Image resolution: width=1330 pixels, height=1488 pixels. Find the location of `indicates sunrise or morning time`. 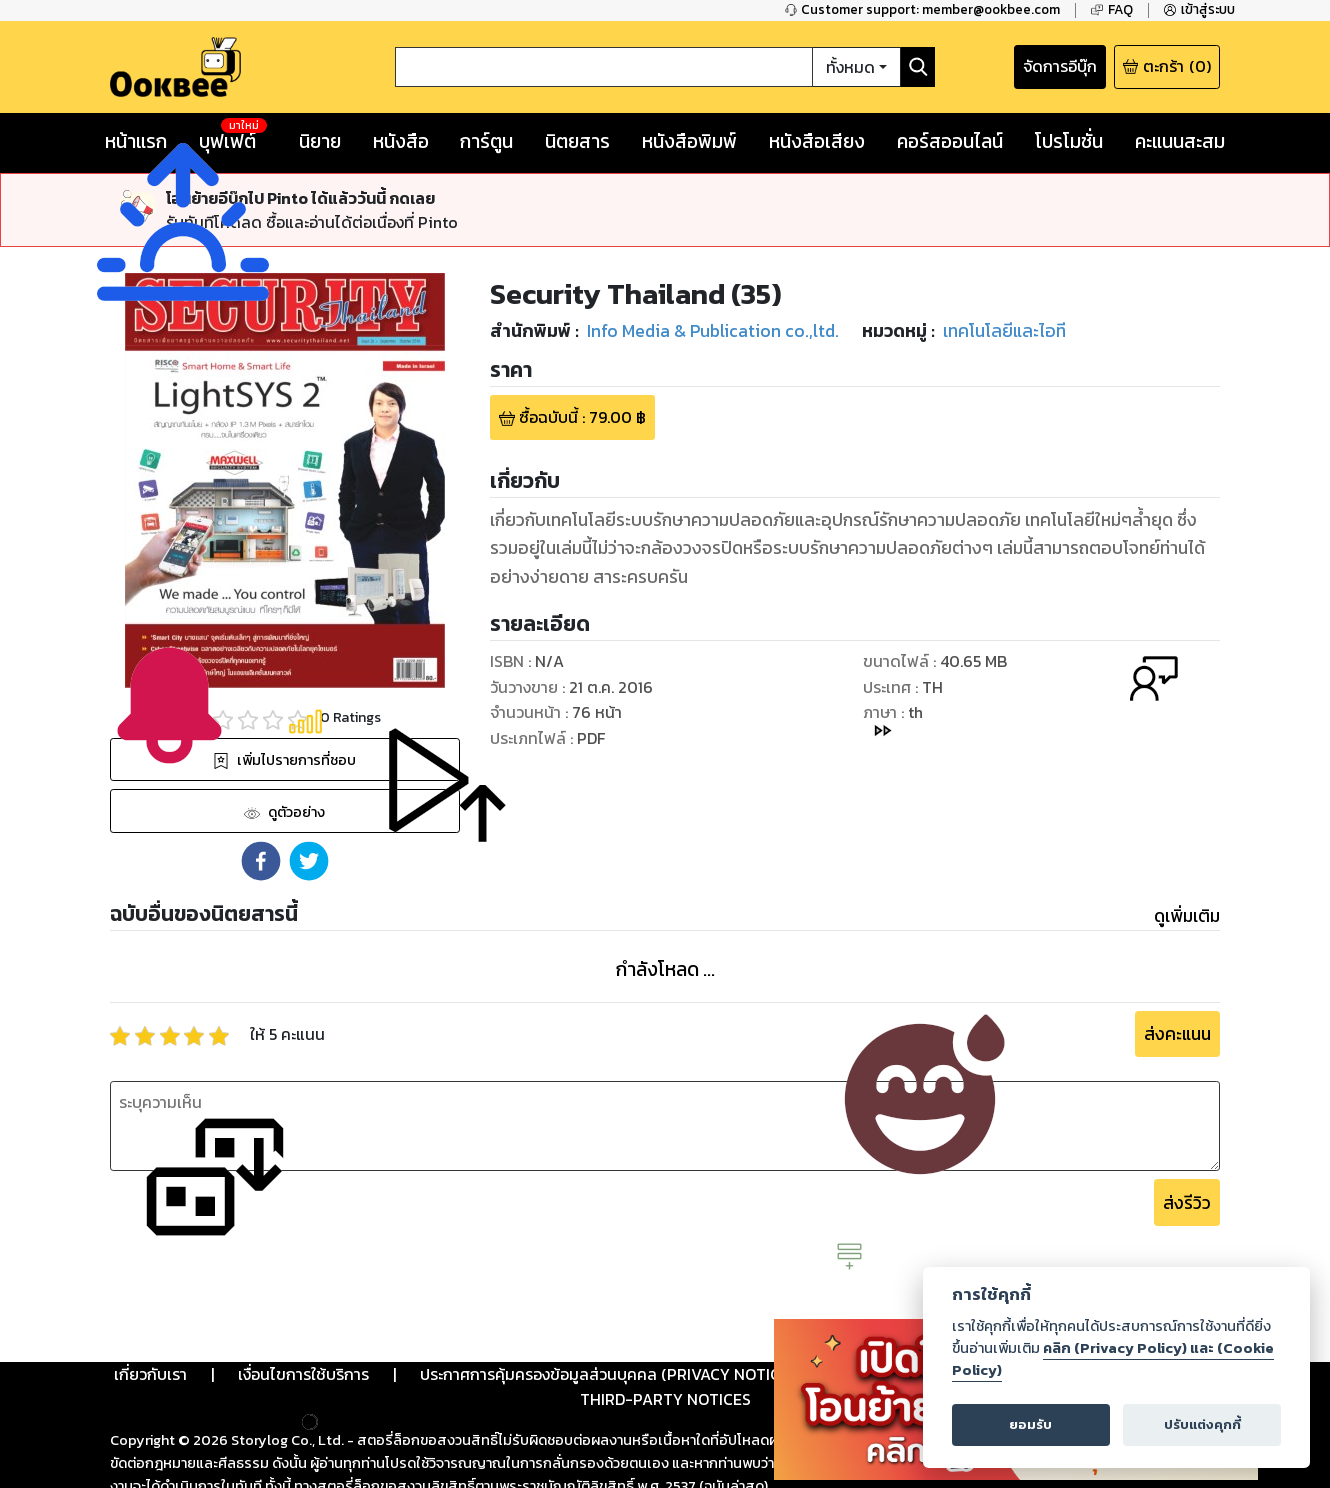

indicates sunrise or morning time is located at coordinates (183, 222).